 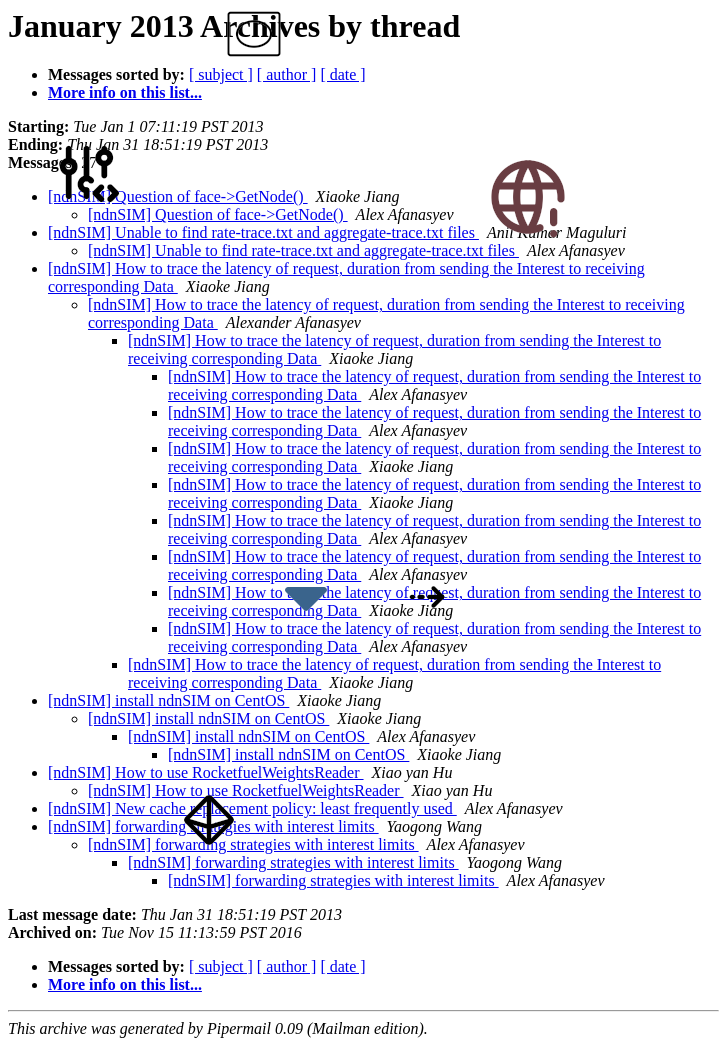 What do you see at coordinates (254, 34) in the screenshot?
I see `apply vignette effect to photo` at bounding box center [254, 34].